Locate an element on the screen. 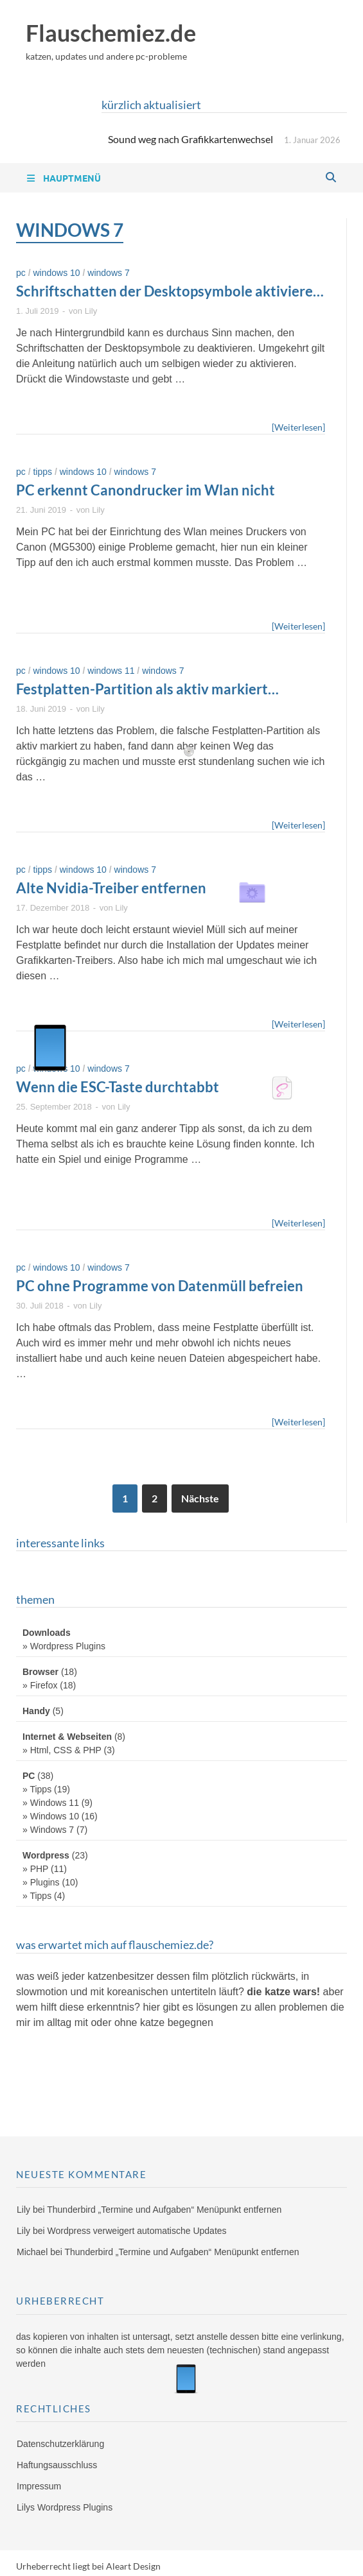 This screenshot has height=2576, width=363. iPad device connected to this computer is located at coordinates (50, 1048).